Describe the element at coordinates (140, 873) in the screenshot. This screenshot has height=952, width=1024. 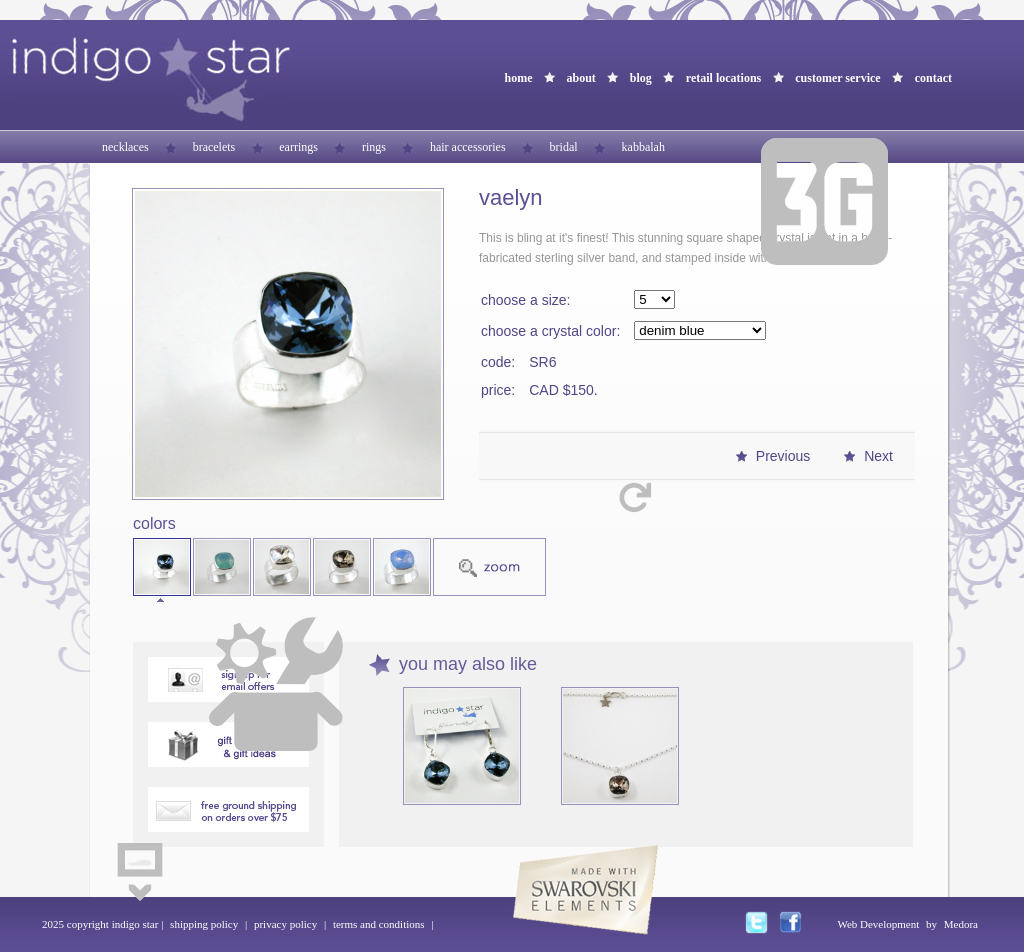
I see `insert an image into the document` at that location.